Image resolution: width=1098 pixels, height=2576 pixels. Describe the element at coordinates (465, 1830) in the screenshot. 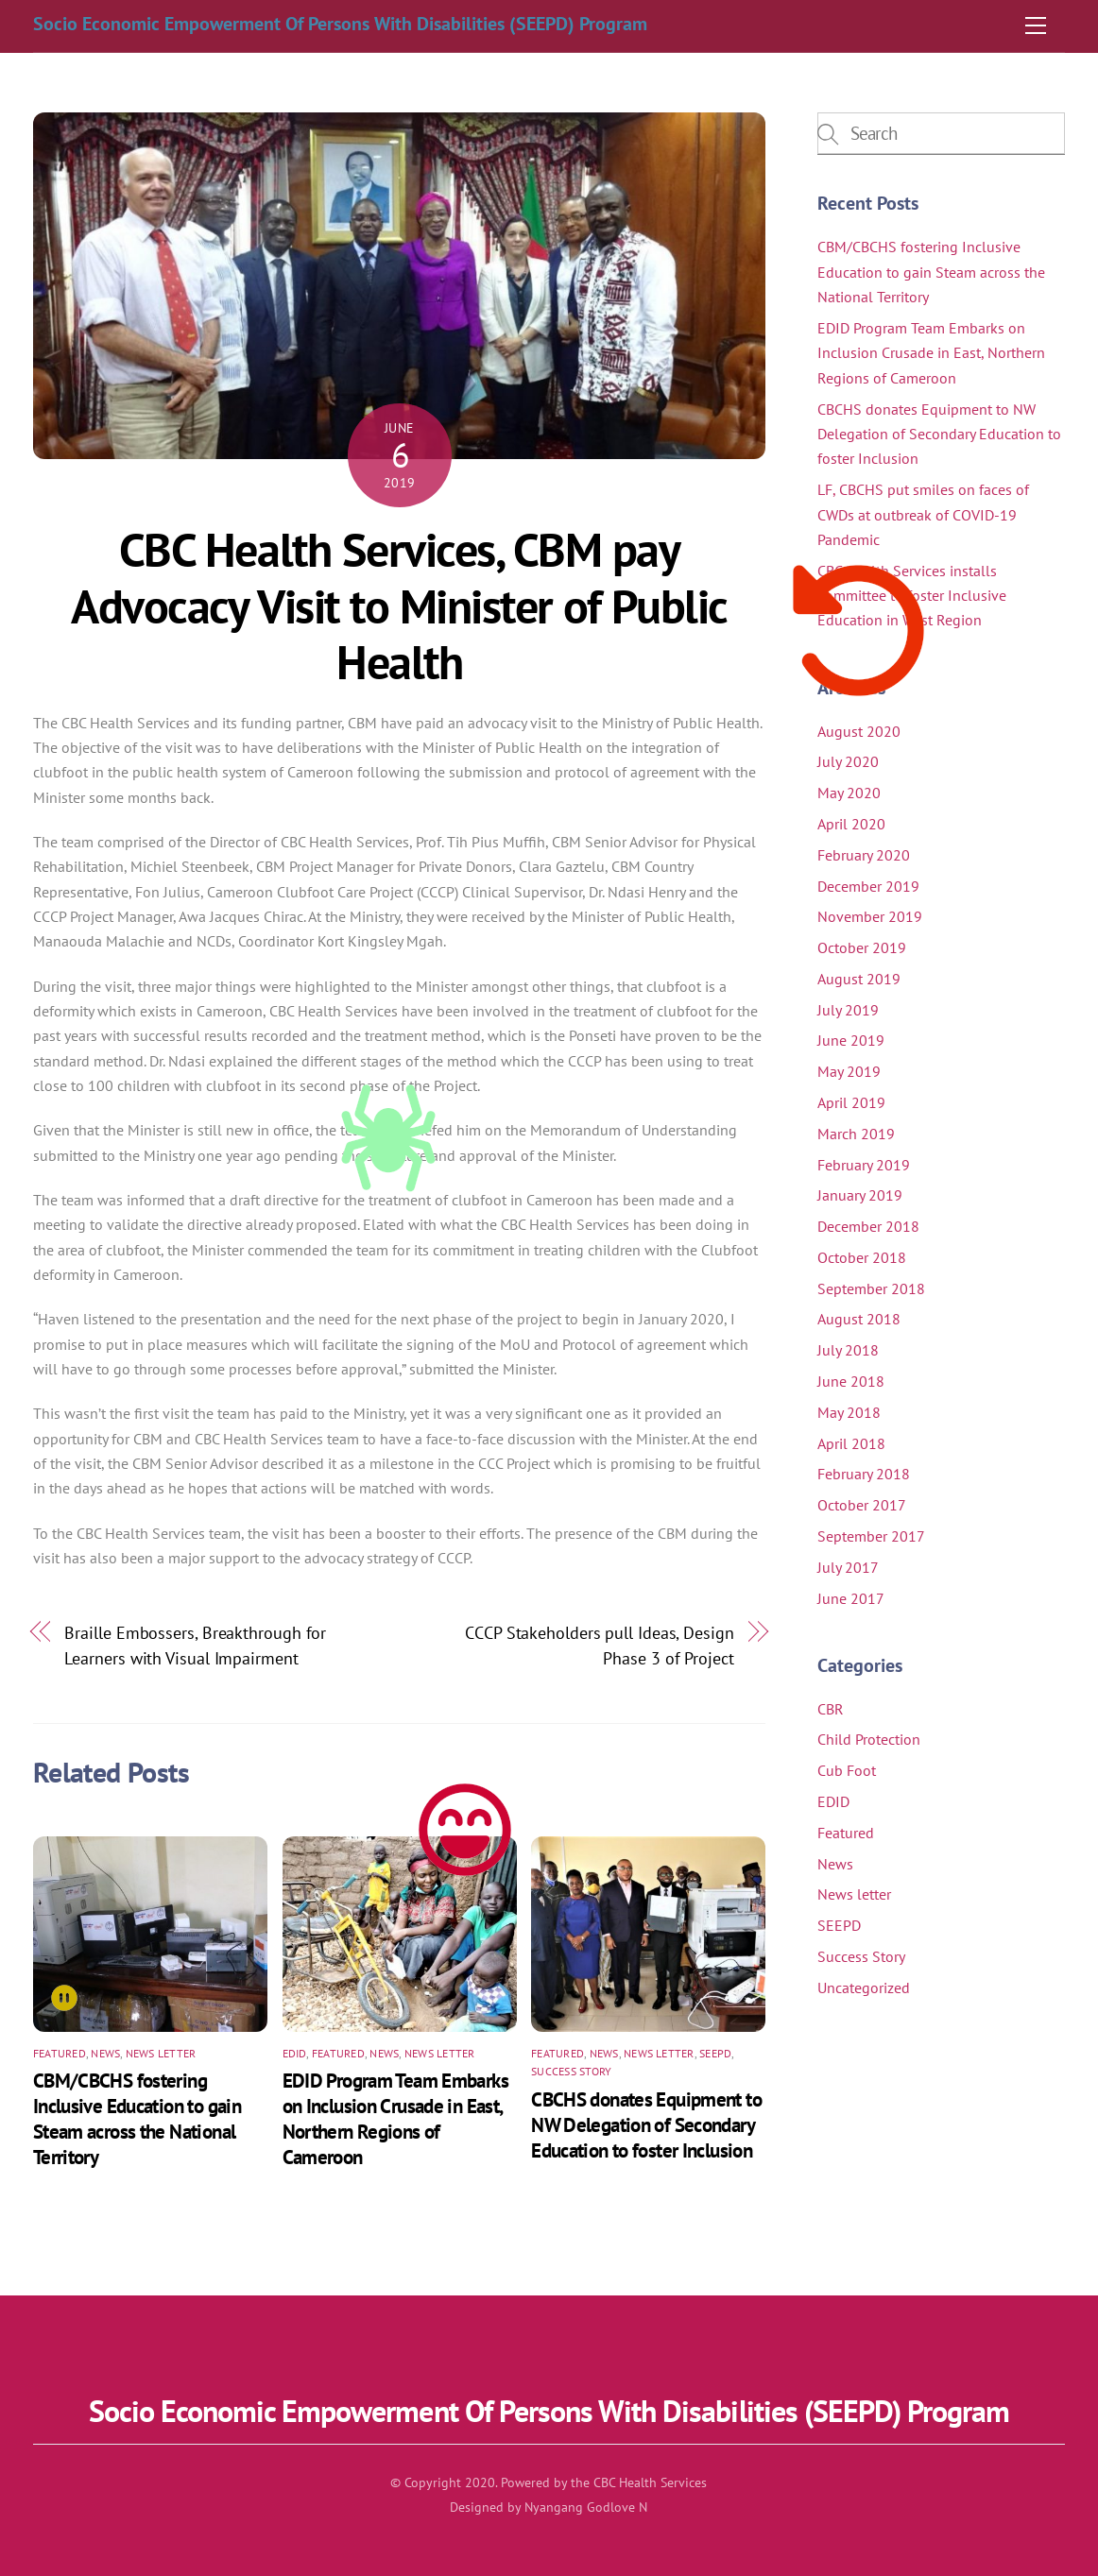

I see `react with a laughing emoji` at that location.